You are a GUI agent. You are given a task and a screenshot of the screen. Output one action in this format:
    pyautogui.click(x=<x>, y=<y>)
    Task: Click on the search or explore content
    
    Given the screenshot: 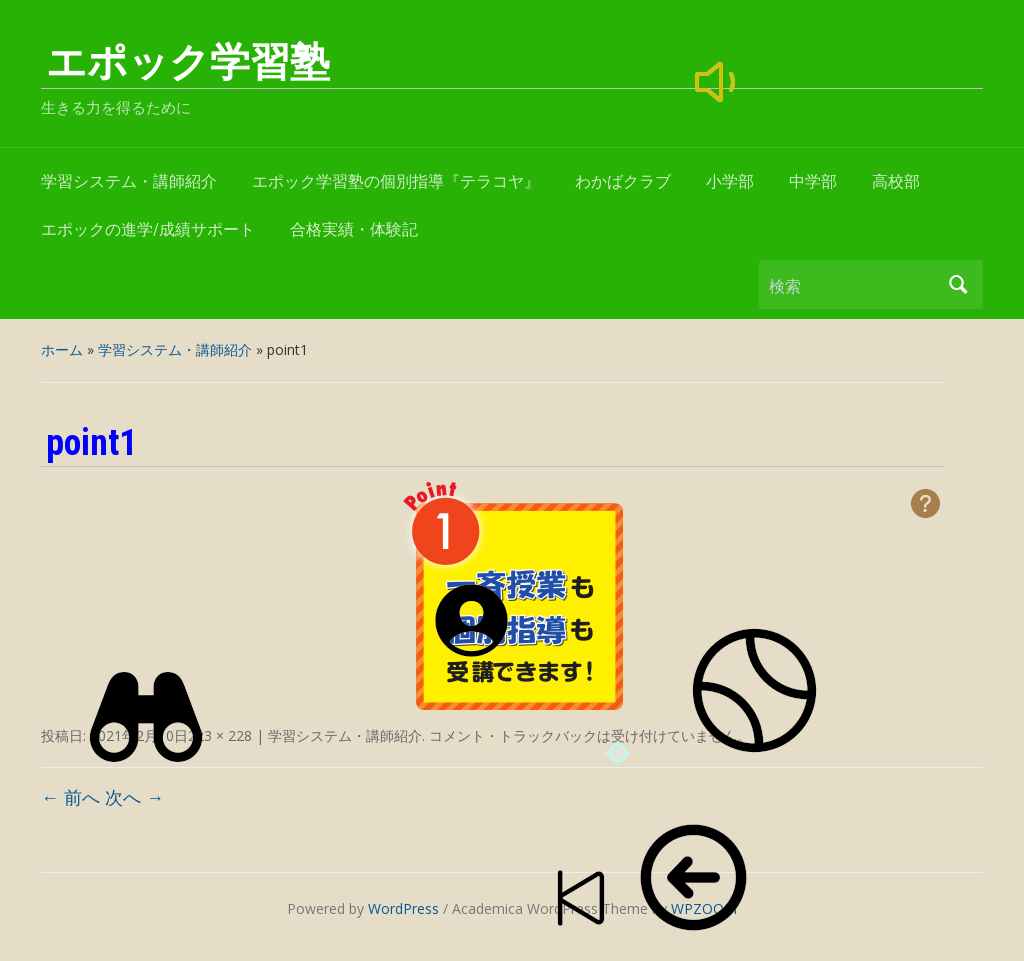 What is the action you would take?
    pyautogui.click(x=146, y=717)
    